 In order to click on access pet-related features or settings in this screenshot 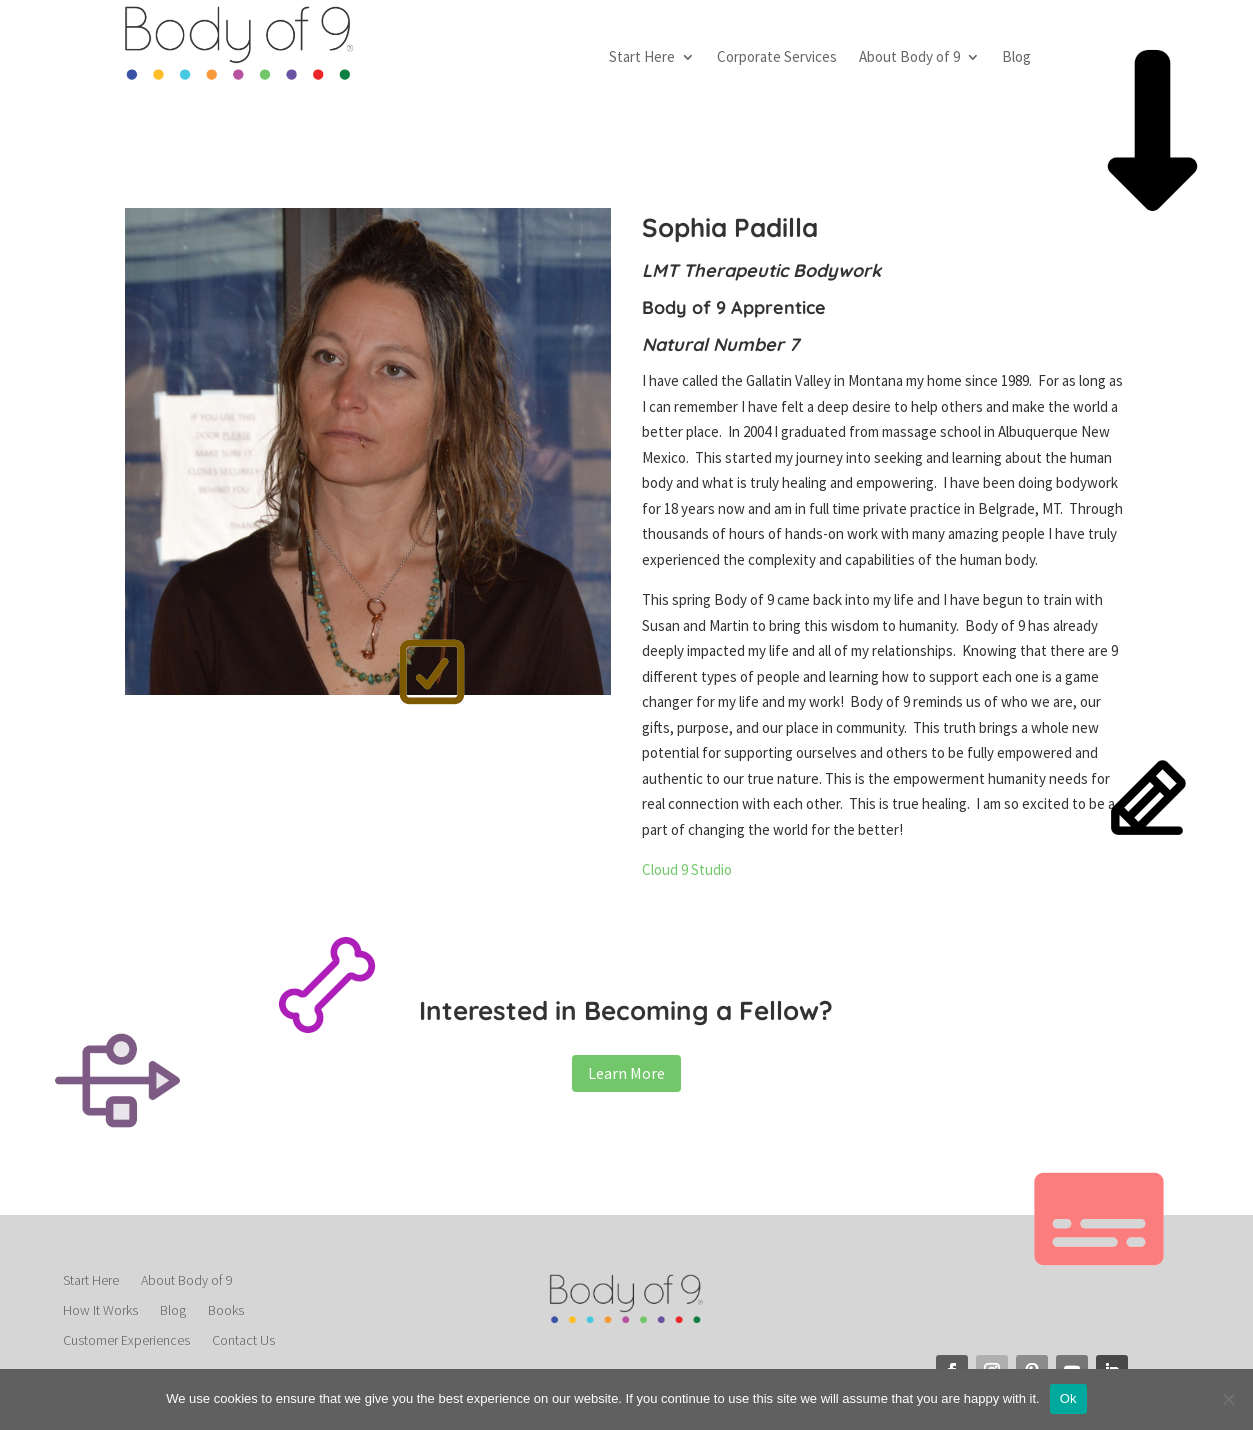, I will do `click(327, 985)`.